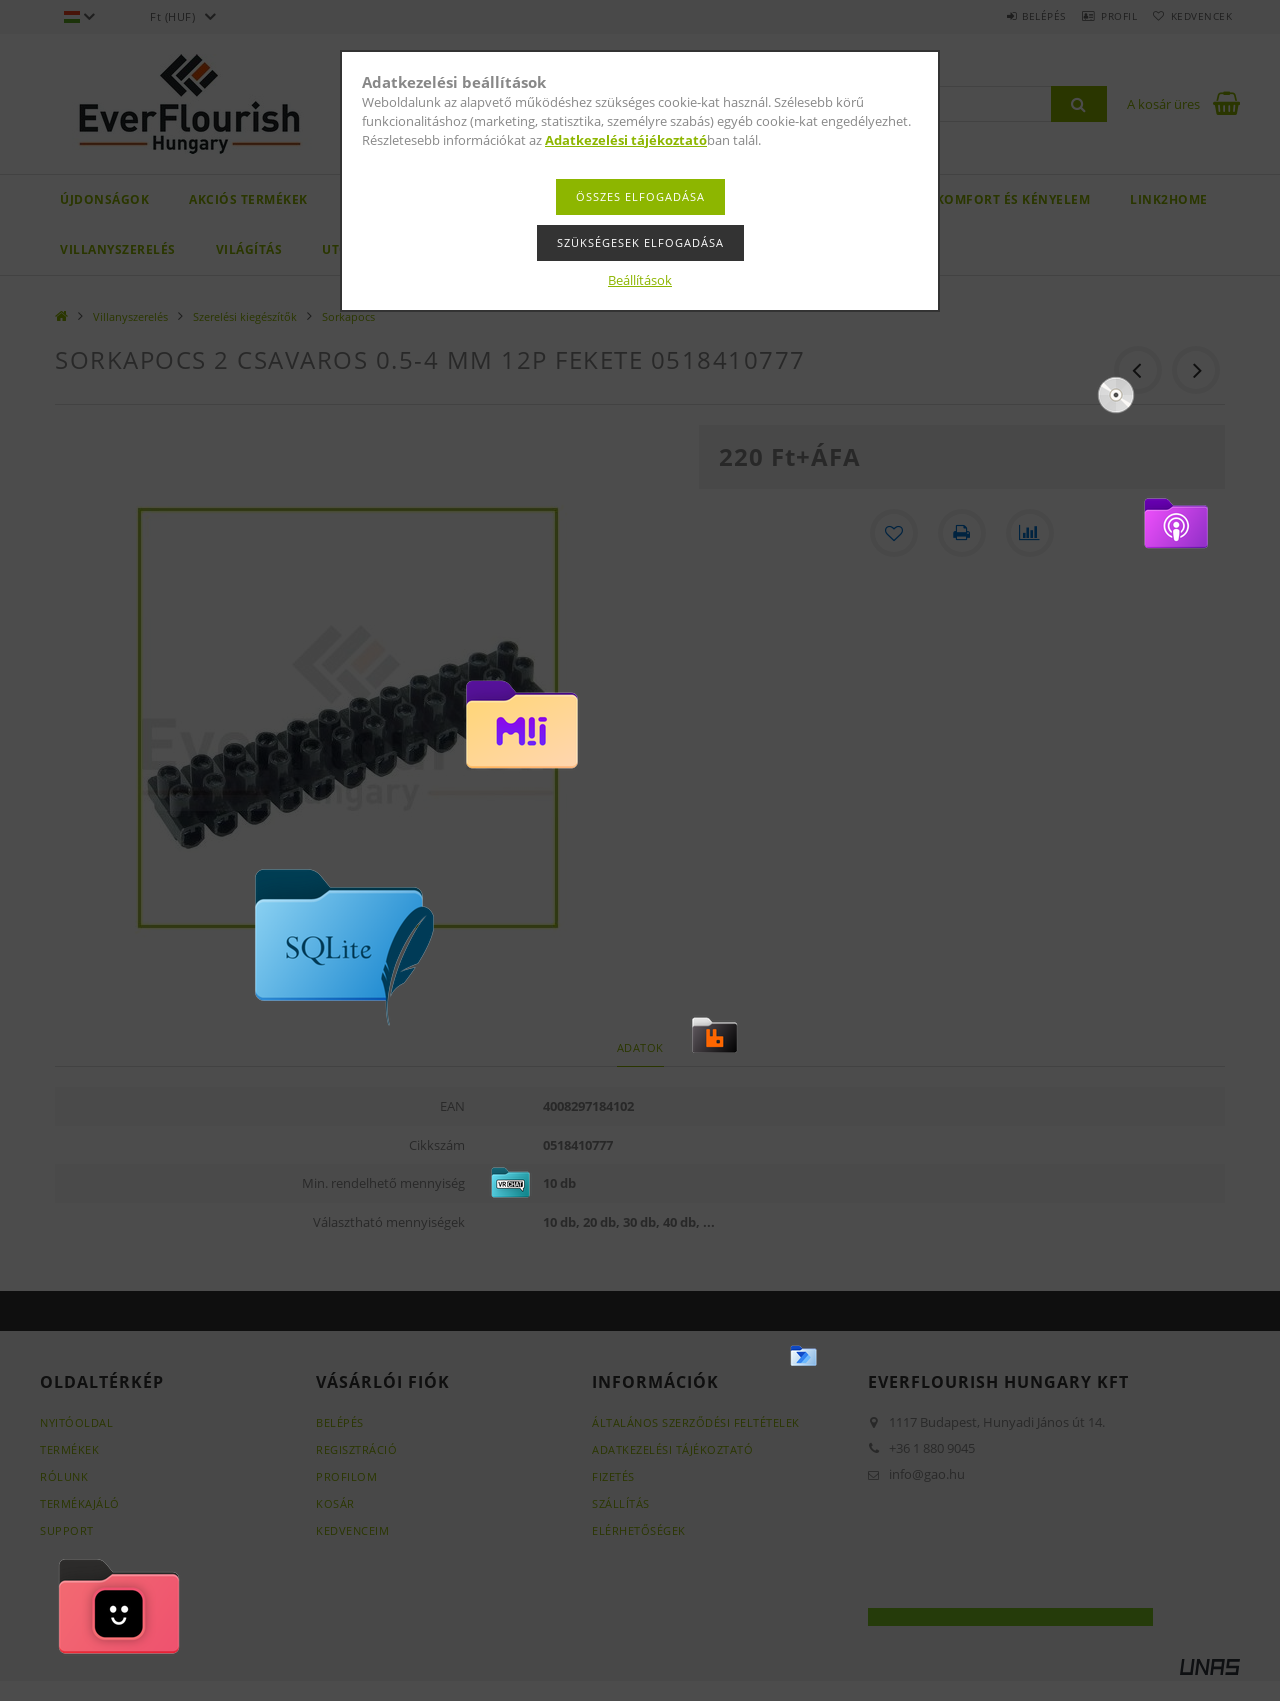 Image resolution: width=1280 pixels, height=1701 pixels. What do you see at coordinates (521, 727) in the screenshot?
I see `open wondershare filmii video projects folder` at bounding box center [521, 727].